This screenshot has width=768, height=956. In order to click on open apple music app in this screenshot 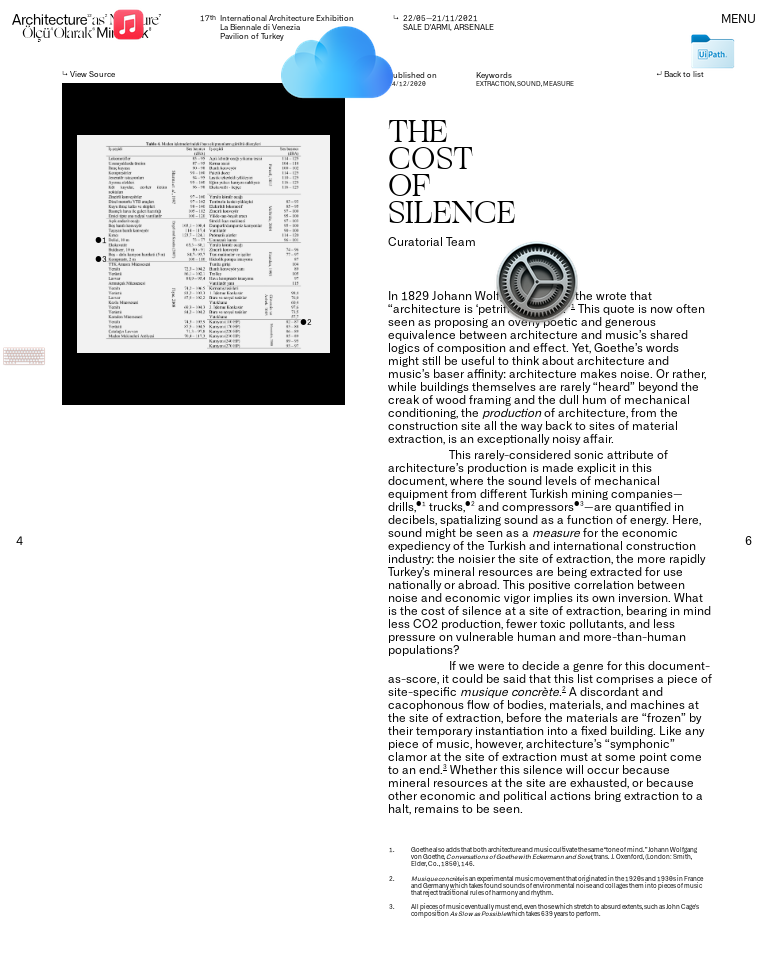, I will do `click(128, 24)`.